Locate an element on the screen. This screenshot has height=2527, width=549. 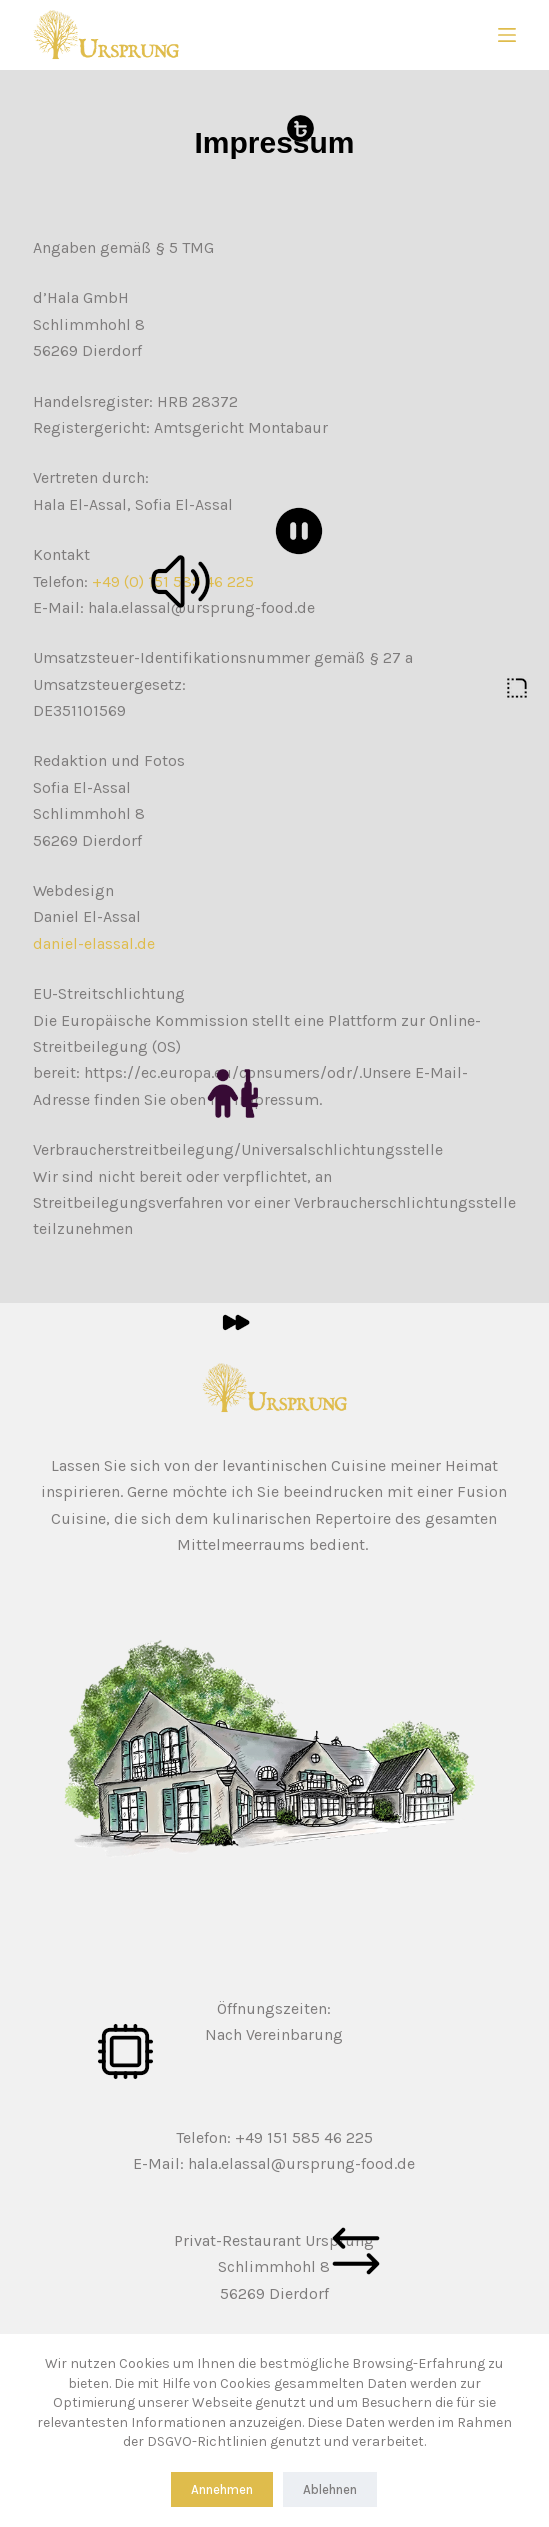
skip to the next track is located at coordinates (235, 1321).